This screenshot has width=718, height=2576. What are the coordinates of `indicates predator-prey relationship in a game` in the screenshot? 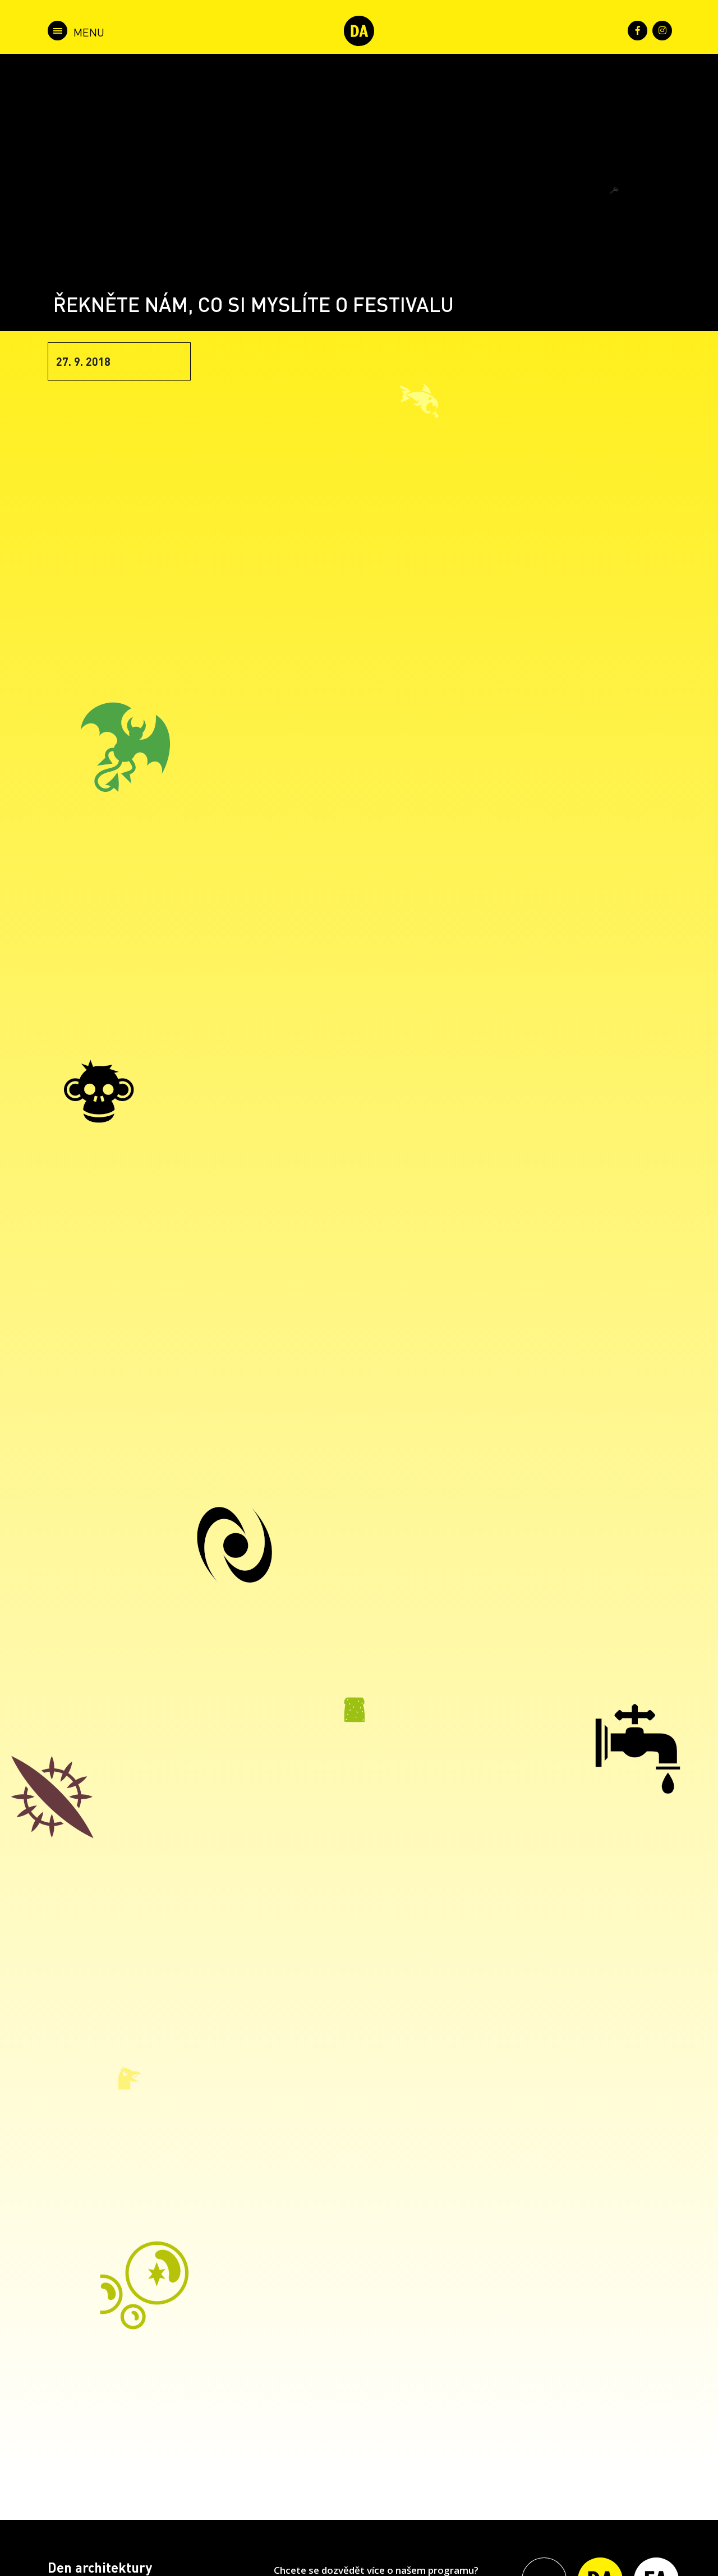 It's located at (419, 399).